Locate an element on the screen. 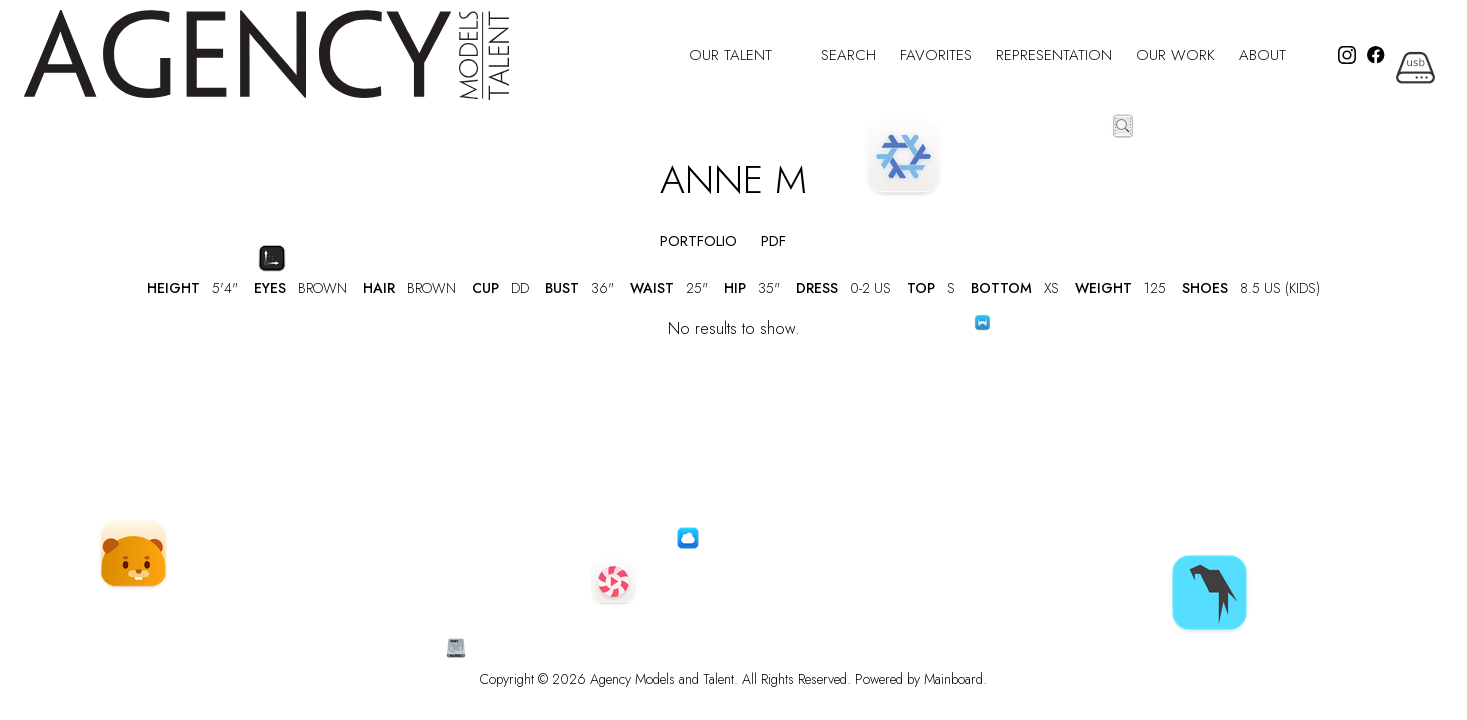 This screenshot has width=1467, height=720. launch the Parrot OS application is located at coordinates (1209, 592).